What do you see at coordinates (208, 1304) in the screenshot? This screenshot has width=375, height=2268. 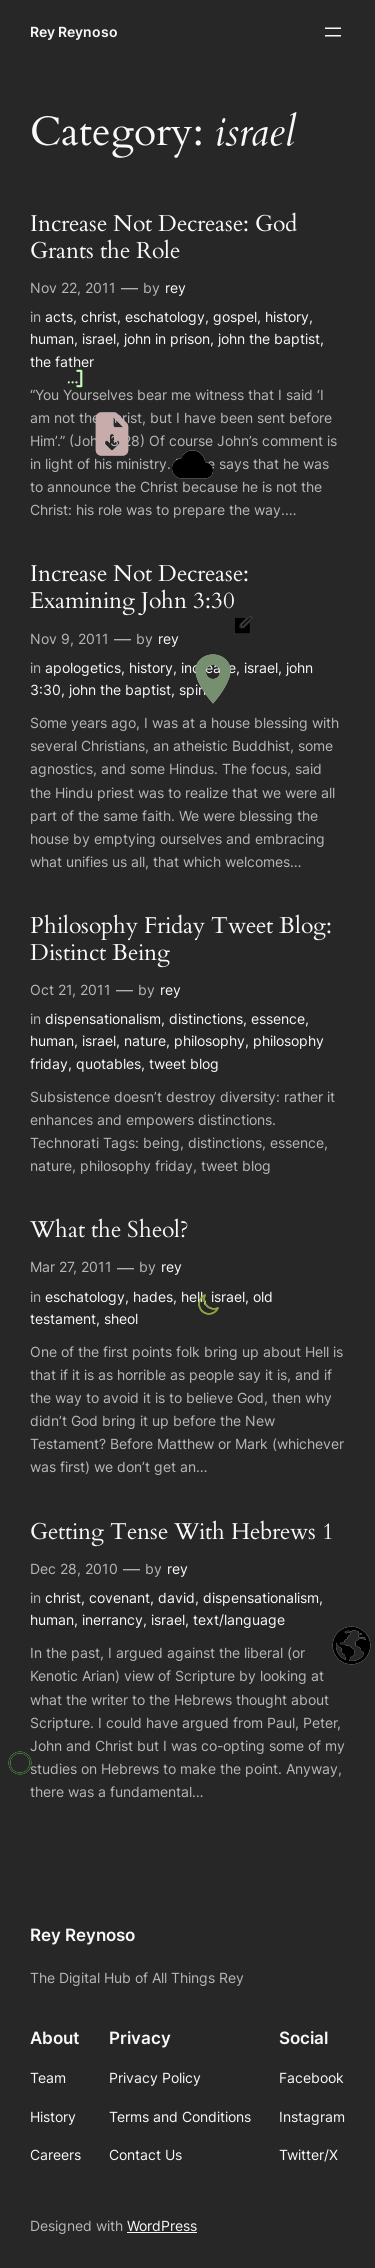 I see `enable dark mode` at bounding box center [208, 1304].